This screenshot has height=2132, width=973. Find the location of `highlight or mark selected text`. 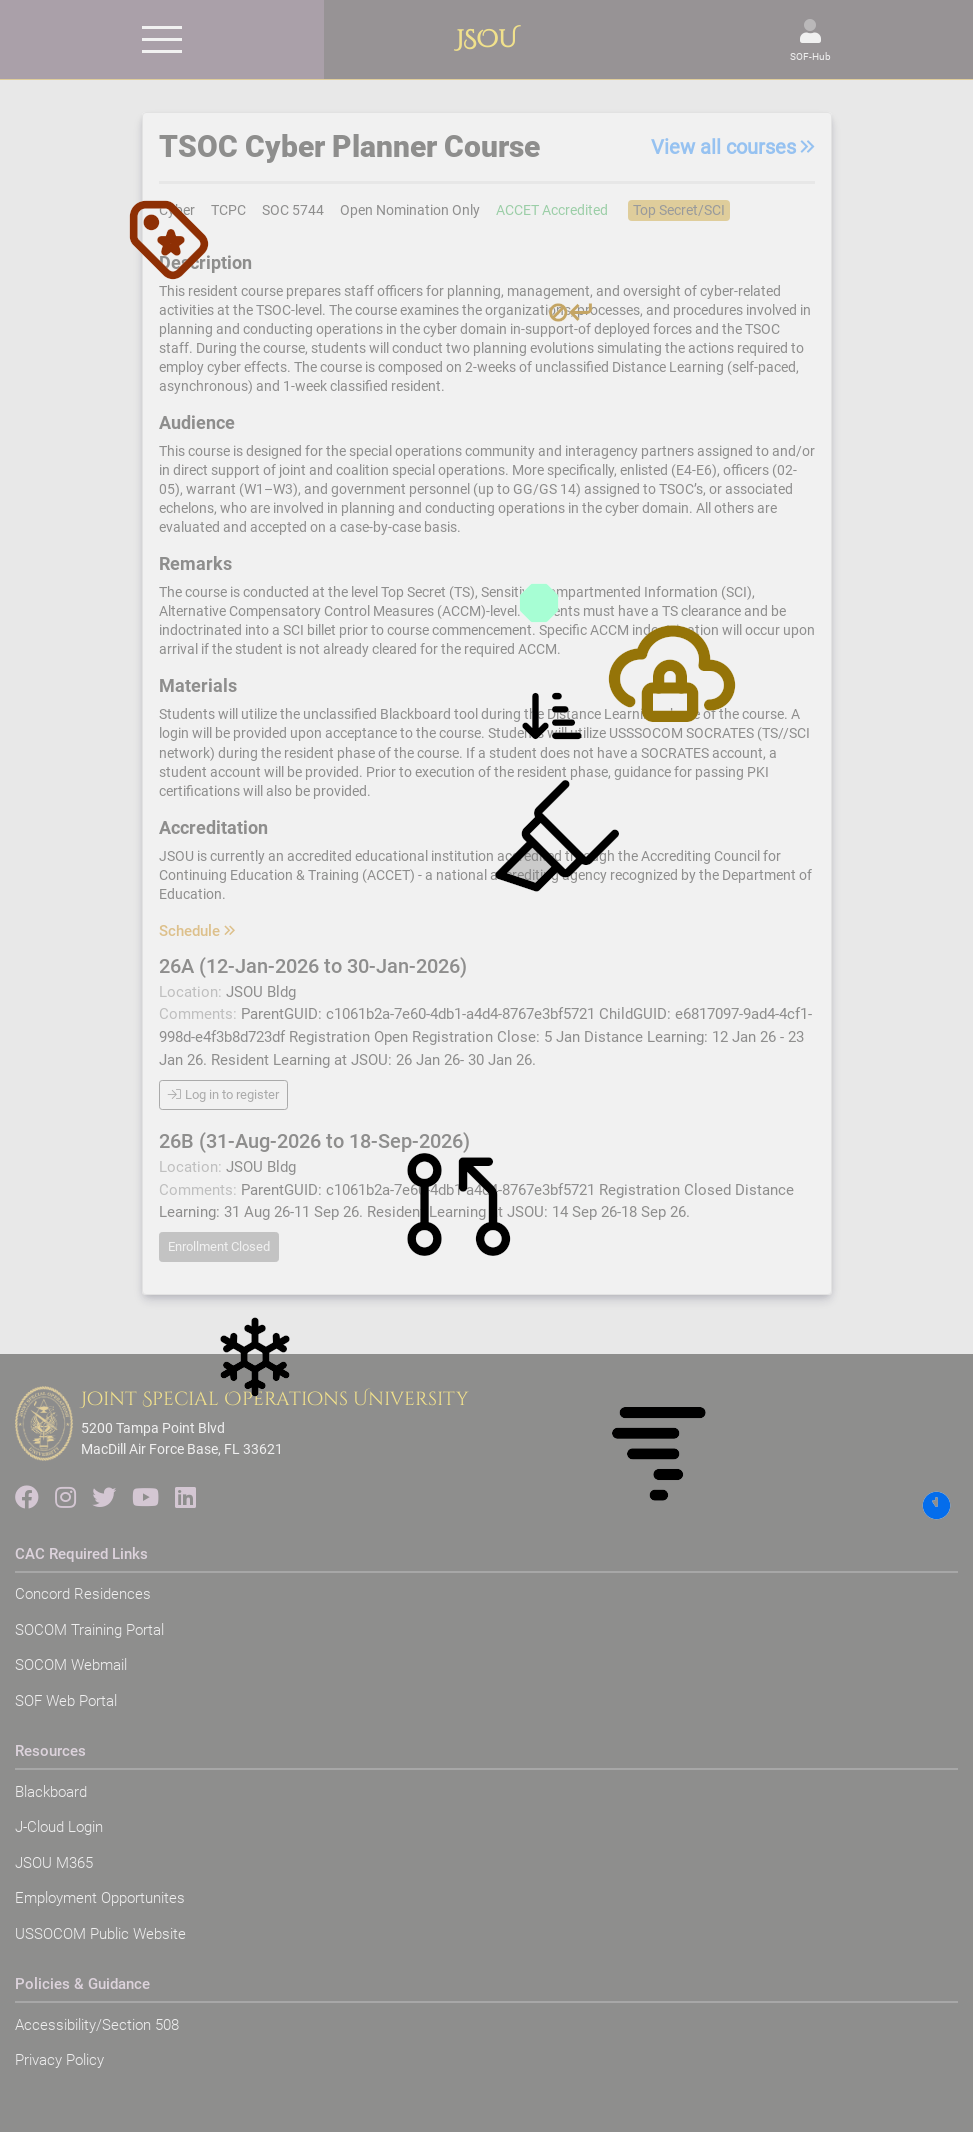

highlight or mark selected text is located at coordinates (553, 842).